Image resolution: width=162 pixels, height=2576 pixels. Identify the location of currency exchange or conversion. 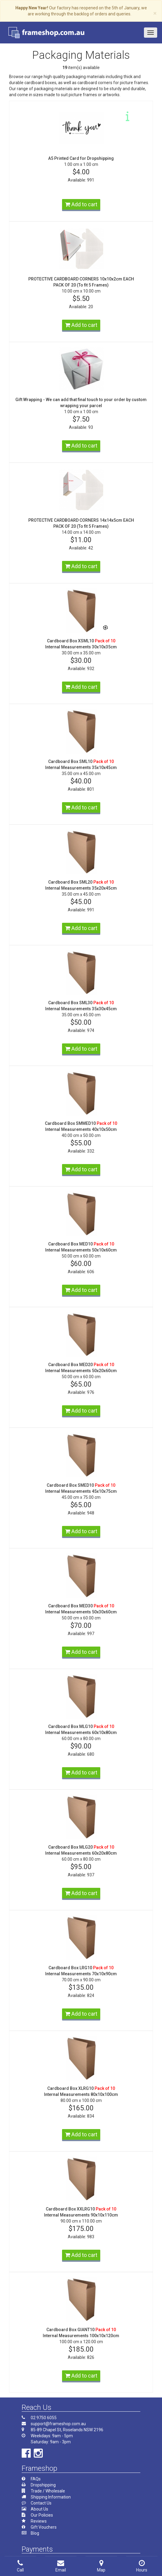
(105, 628).